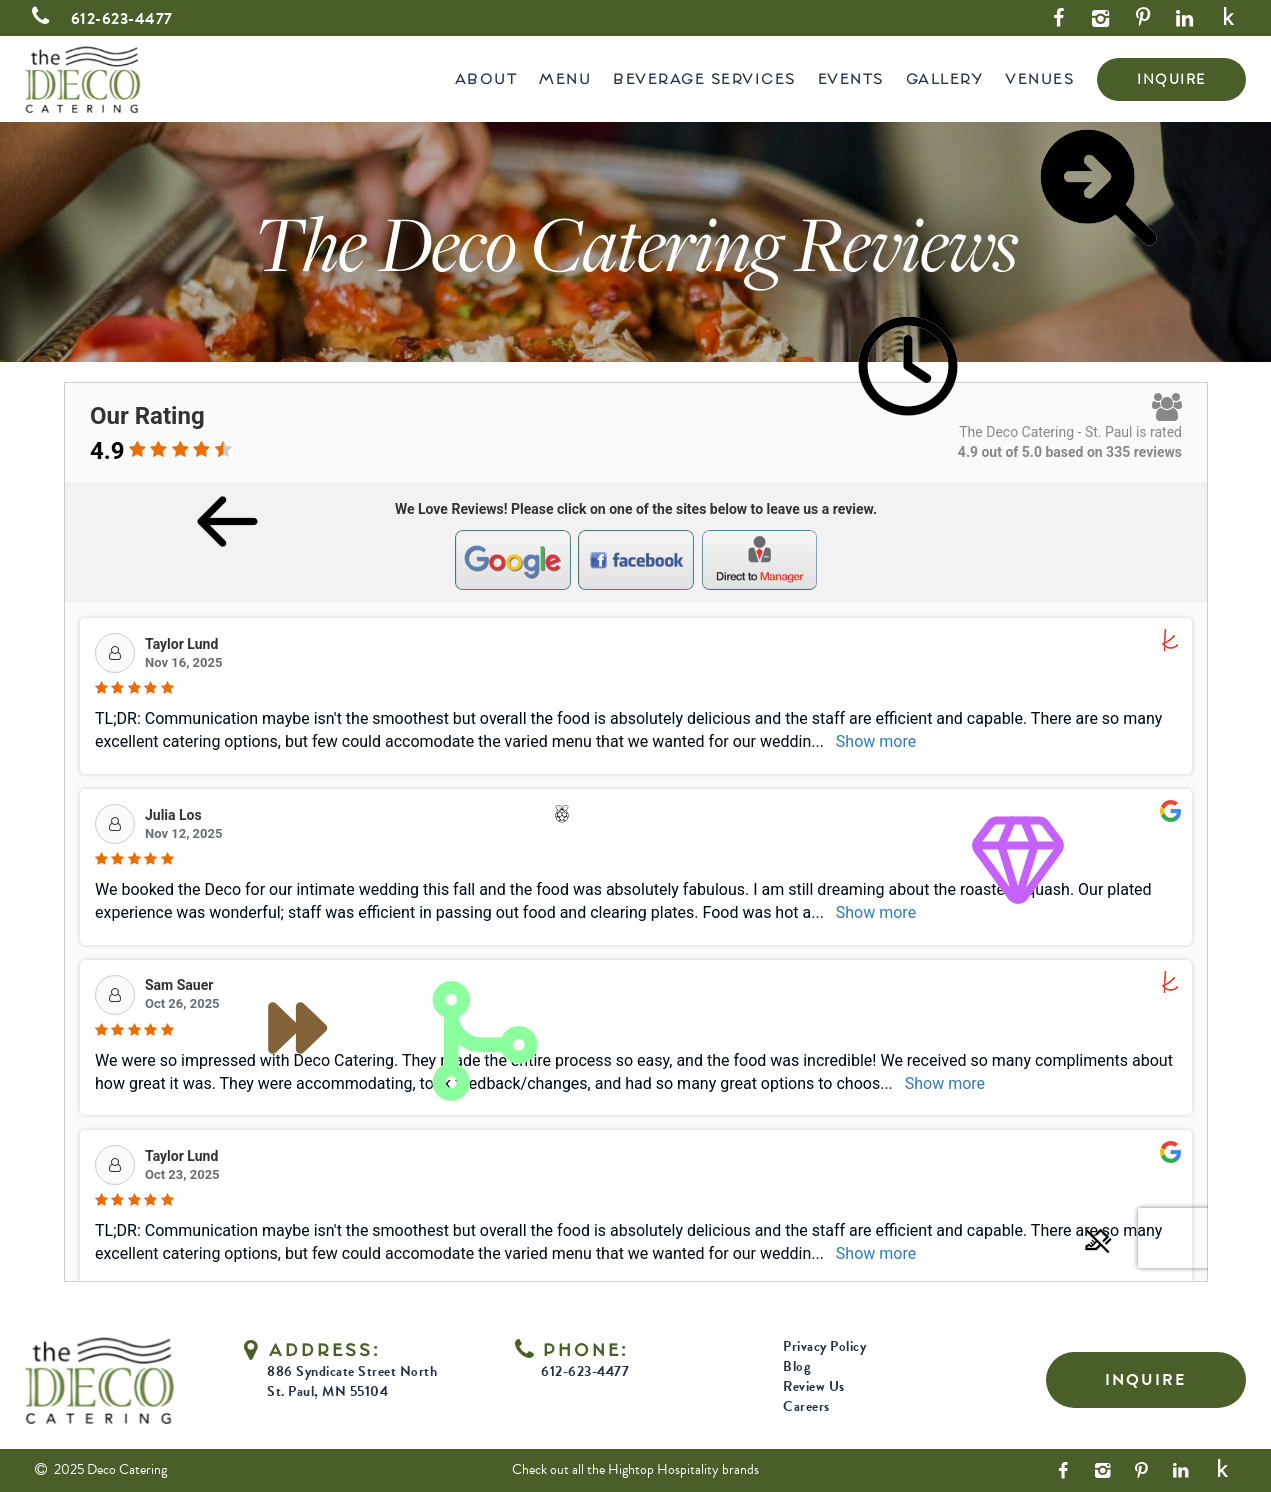  Describe the element at coordinates (227, 521) in the screenshot. I see `go back to the previous screen` at that location.